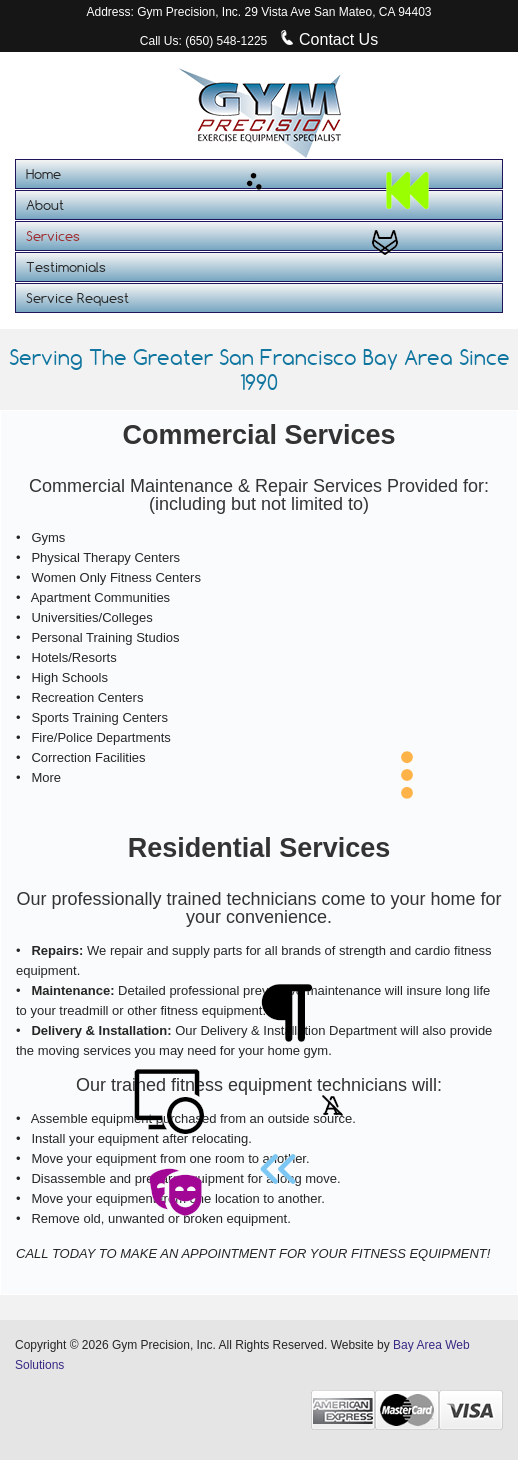 The width and height of the screenshot is (518, 1460). What do you see at coordinates (332, 1105) in the screenshot?
I see `disable text formatting options` at bounding box center [332, 1105].